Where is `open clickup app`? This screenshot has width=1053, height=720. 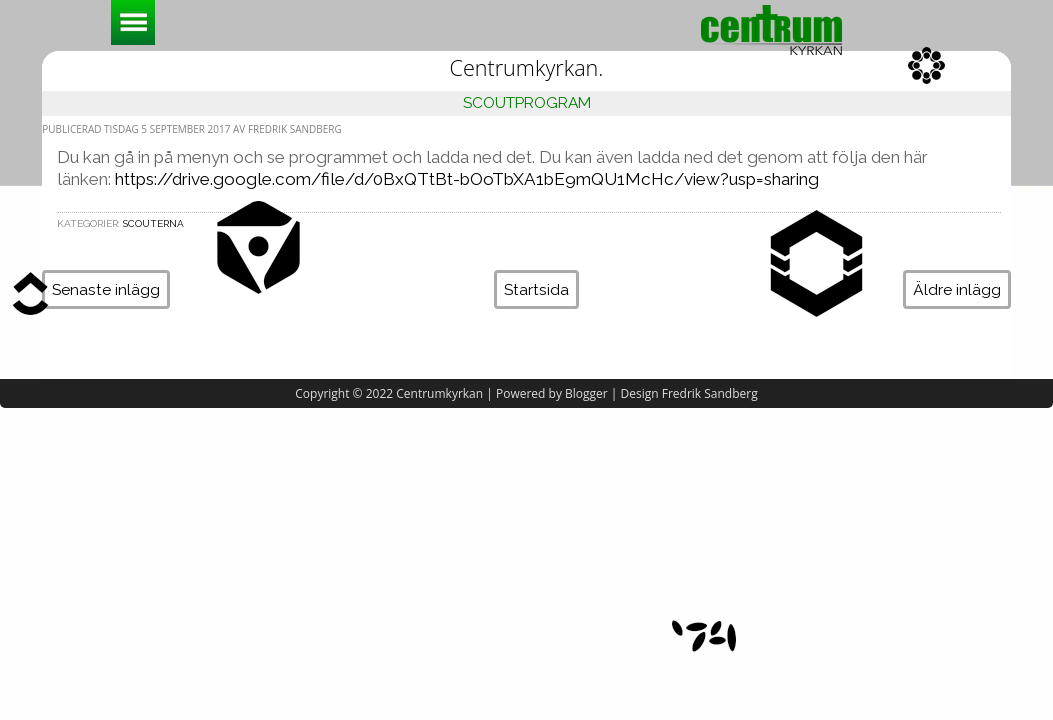
open clickup app is located at coordinates (30, 293).